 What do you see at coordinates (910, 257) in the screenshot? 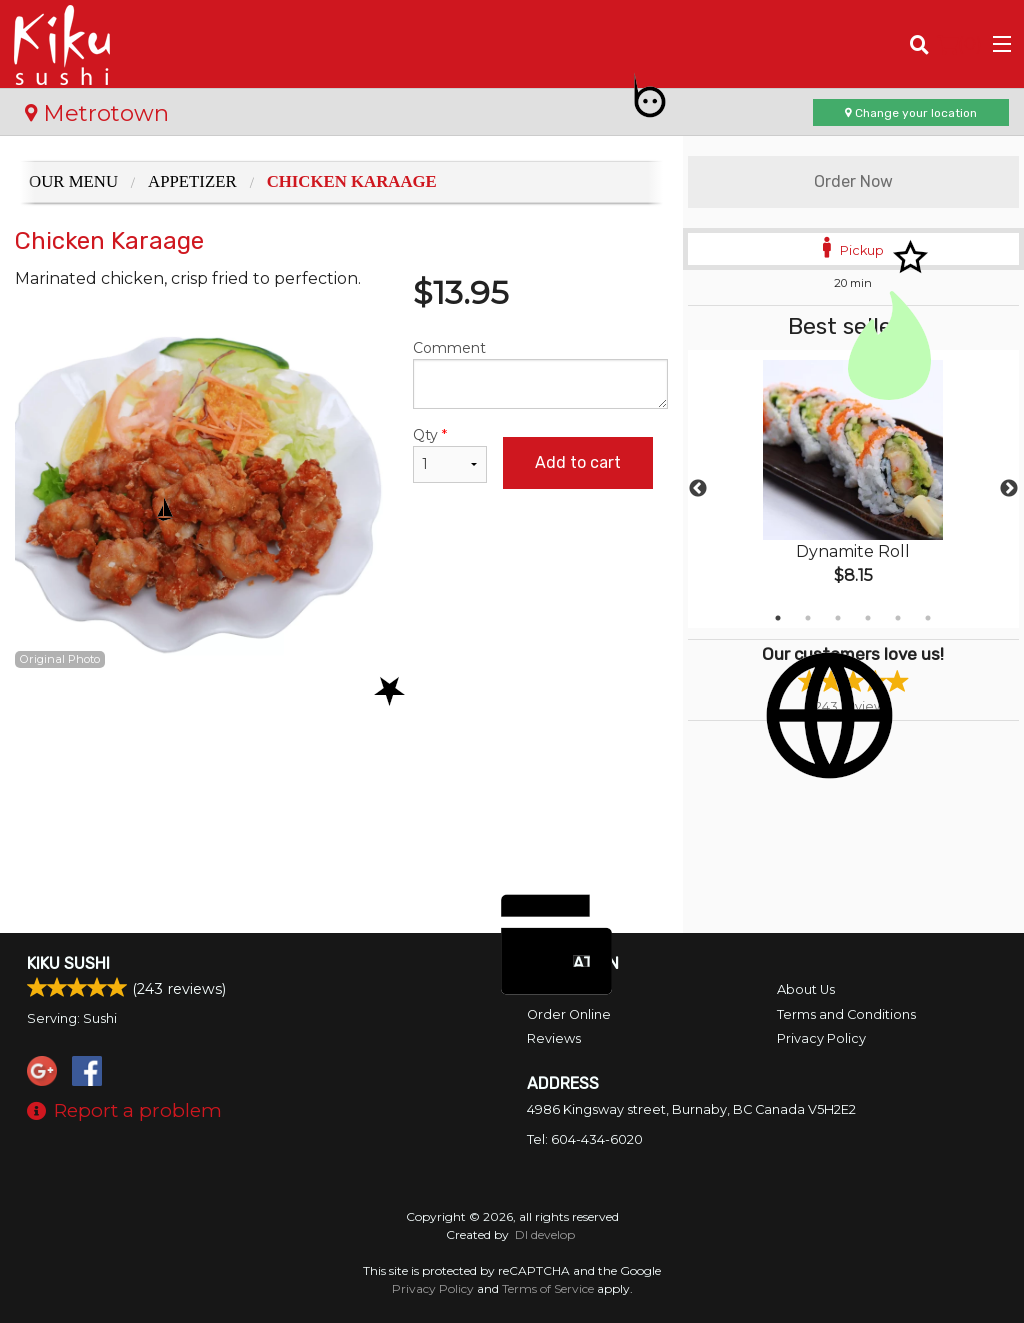
I see `add item to favorites` at bounding box center [910, 257].